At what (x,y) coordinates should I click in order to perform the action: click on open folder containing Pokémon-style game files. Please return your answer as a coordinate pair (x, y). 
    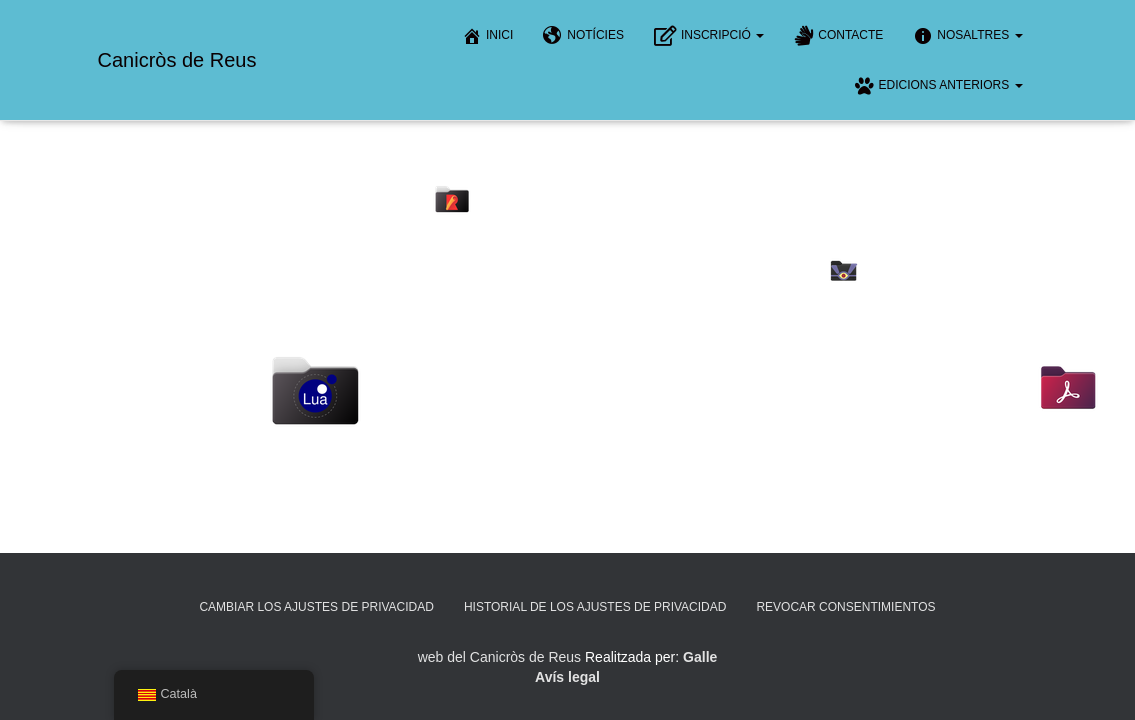
    Looking at the image, I should click on (843, 271).